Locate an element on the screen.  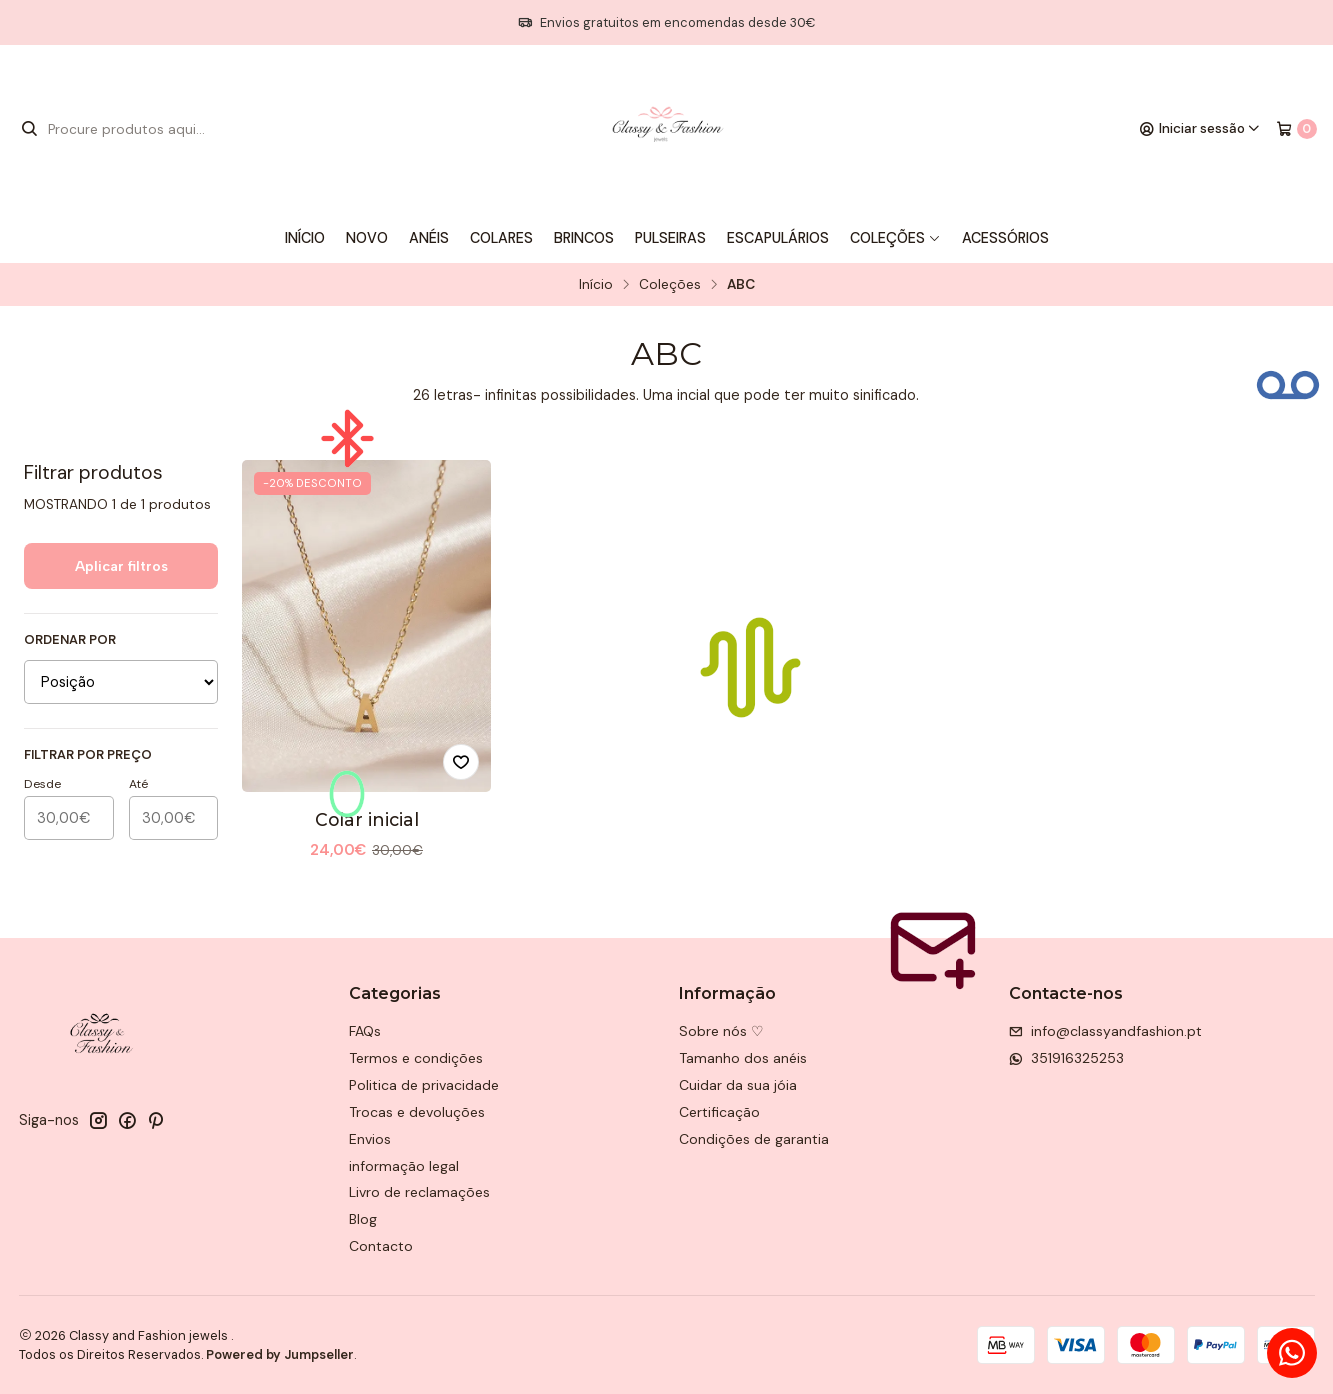
indicates an active bluetooth connection is located at coordinates (347, 438).